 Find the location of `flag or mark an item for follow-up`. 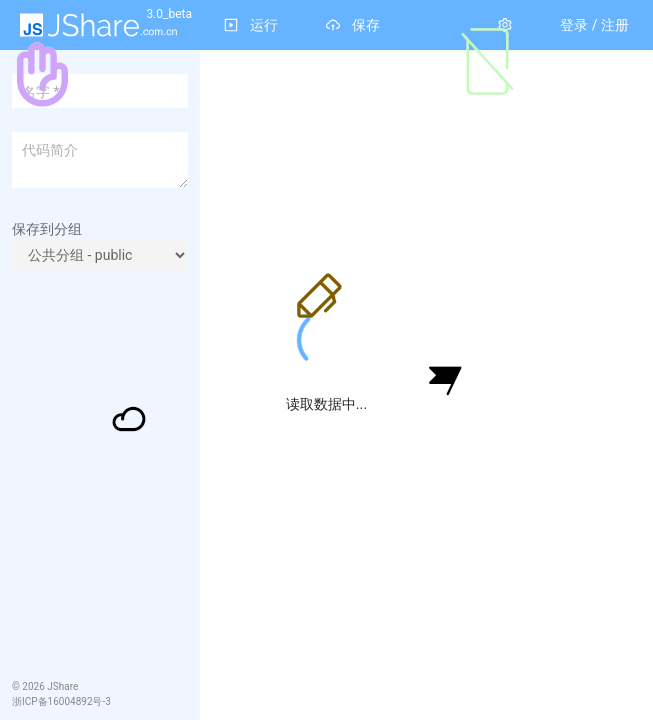

flag or mark an item for follow-up is located at coordinates (444, 379).